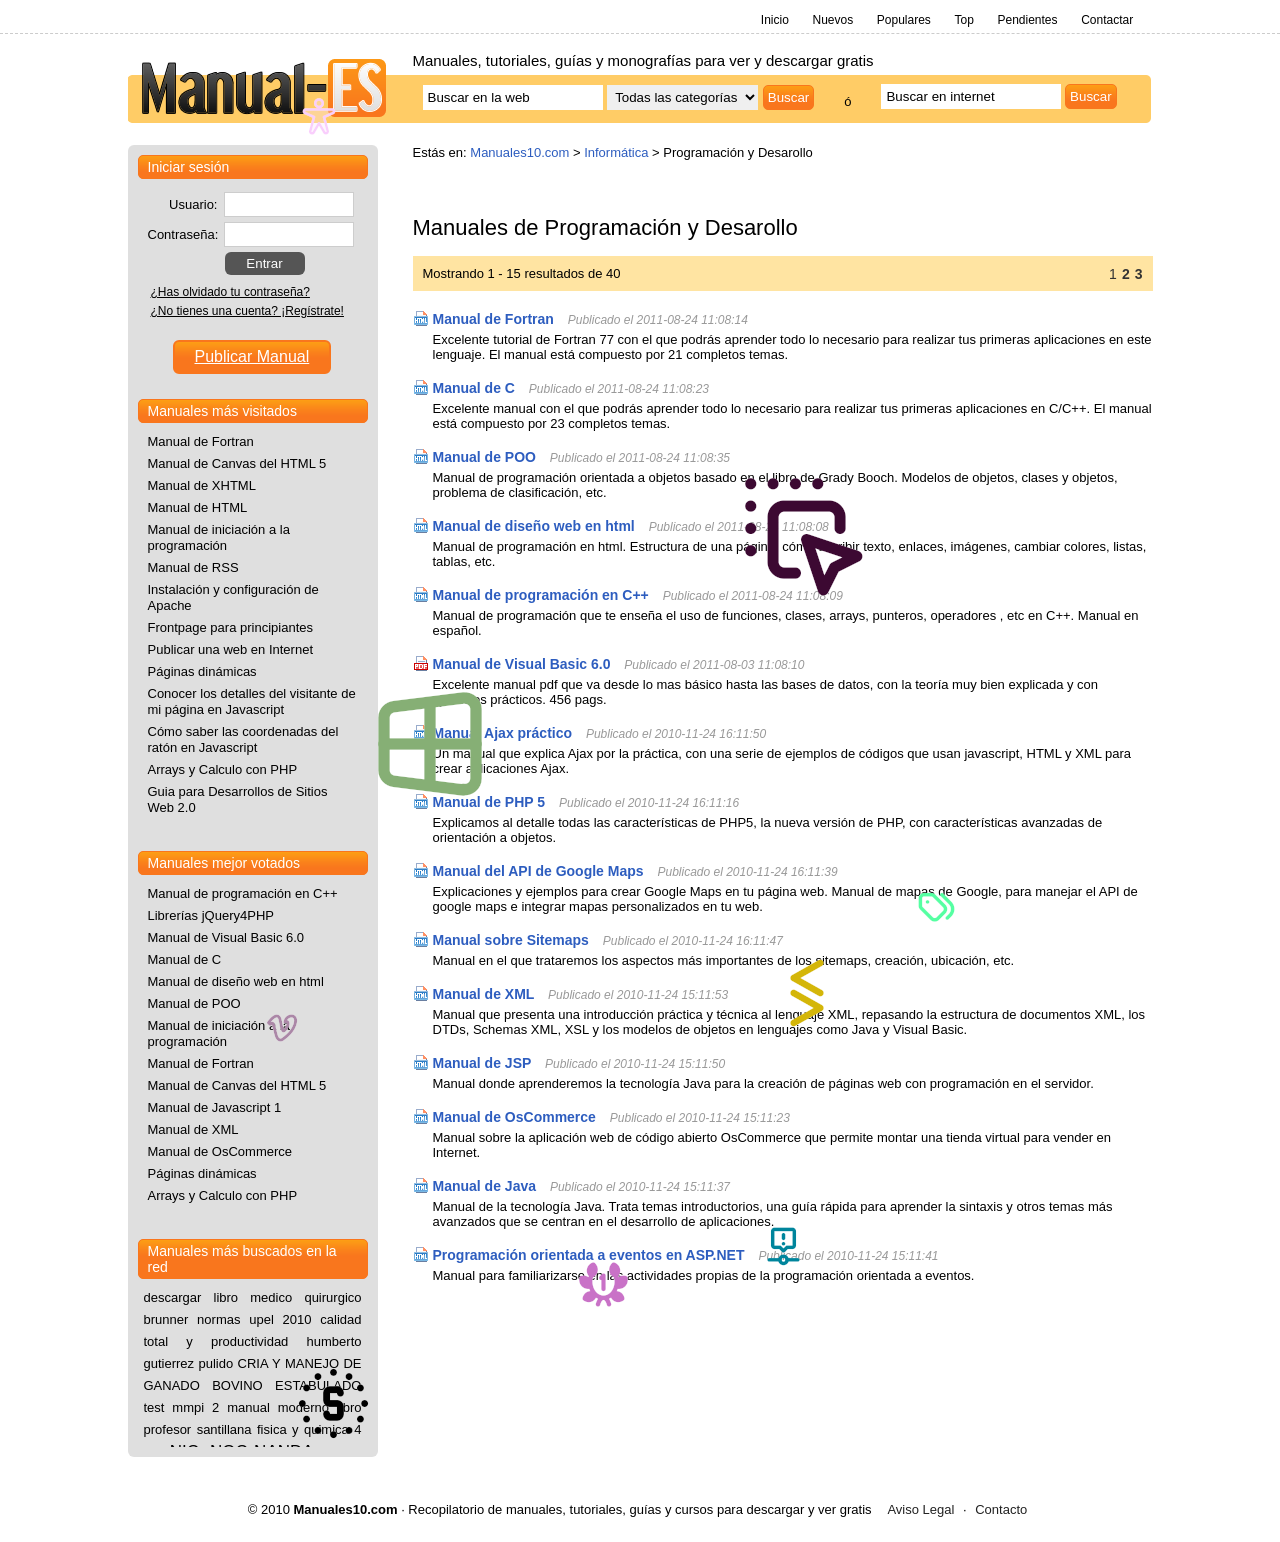 Image resolution: width=1280 pixels, height=1542 pixels. I want to click on open Vimeo app or website, so click(282, 1028).